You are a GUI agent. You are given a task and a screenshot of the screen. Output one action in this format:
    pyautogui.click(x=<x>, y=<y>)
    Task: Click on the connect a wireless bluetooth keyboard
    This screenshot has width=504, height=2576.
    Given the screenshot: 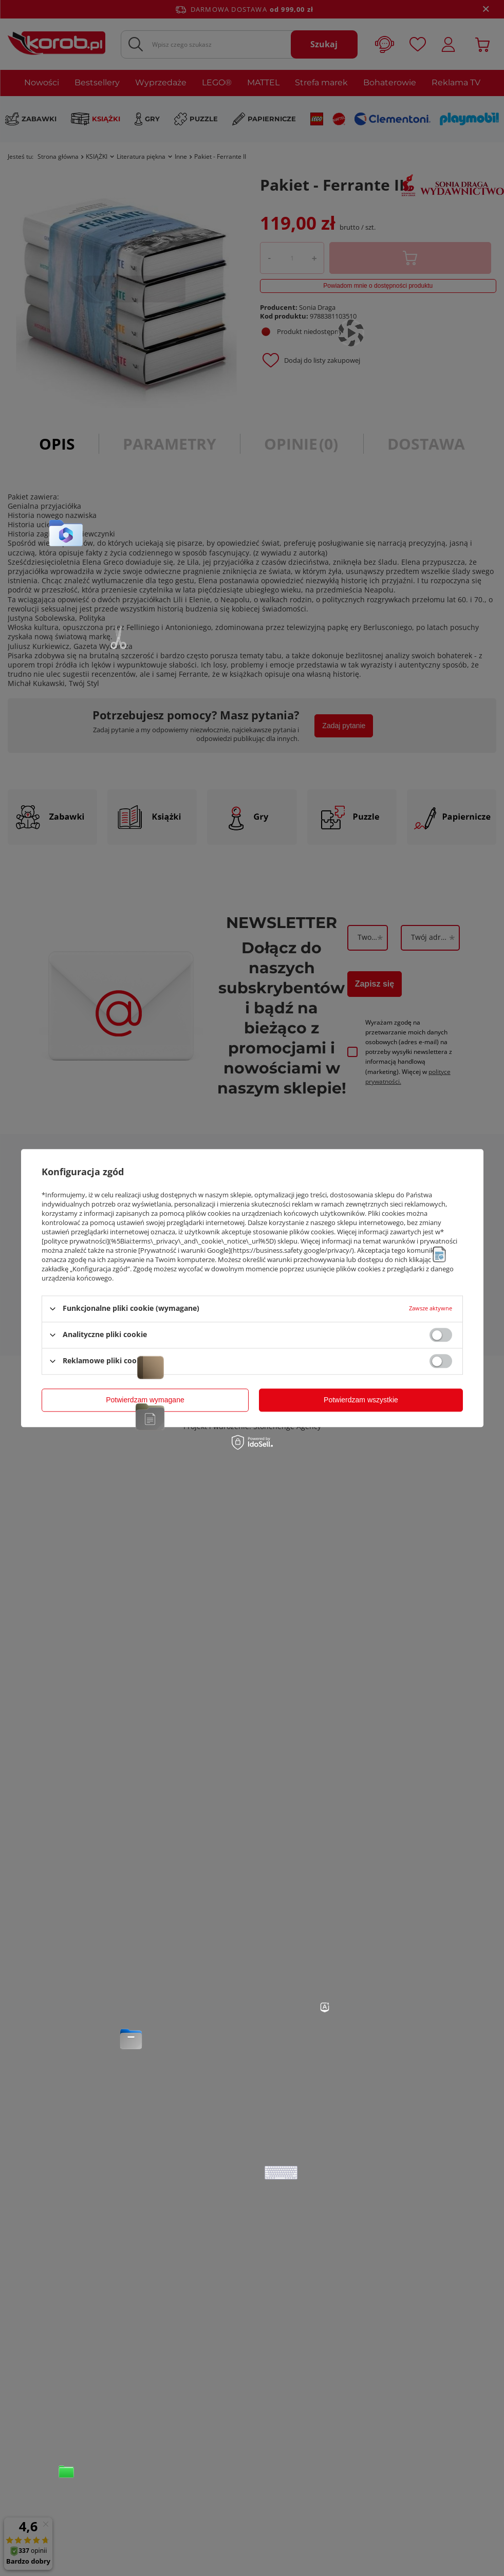 What is the action you would take?
    pyautogui.click(x=281, y=2173)
    